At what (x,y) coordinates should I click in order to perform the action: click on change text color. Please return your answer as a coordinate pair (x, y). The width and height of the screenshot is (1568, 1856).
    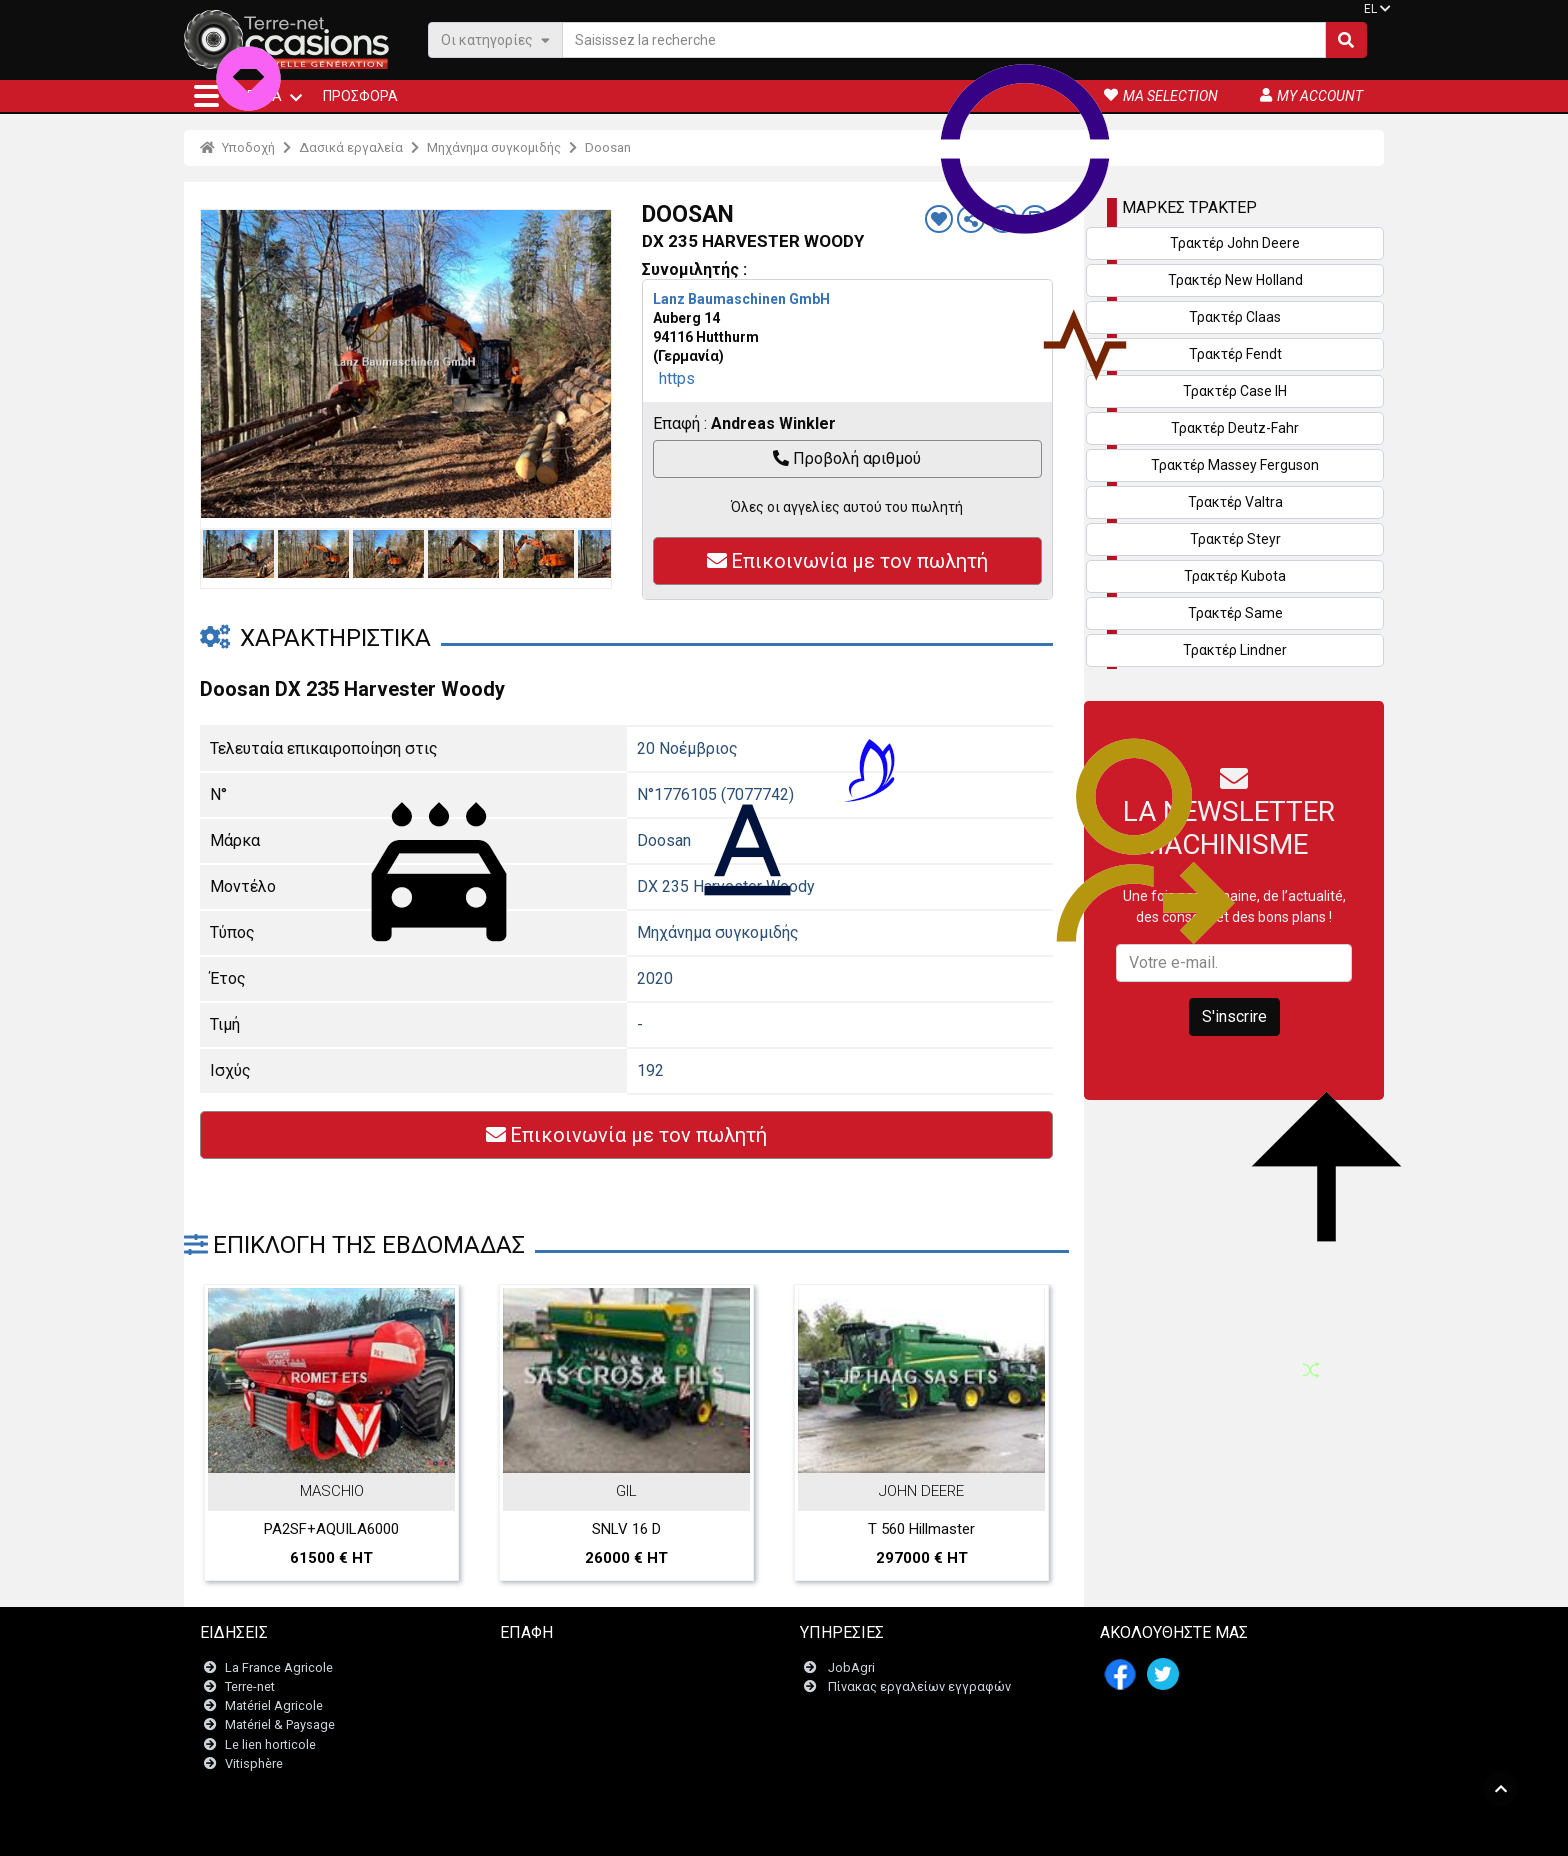
    Looking at the image, I should click on (747, 847).